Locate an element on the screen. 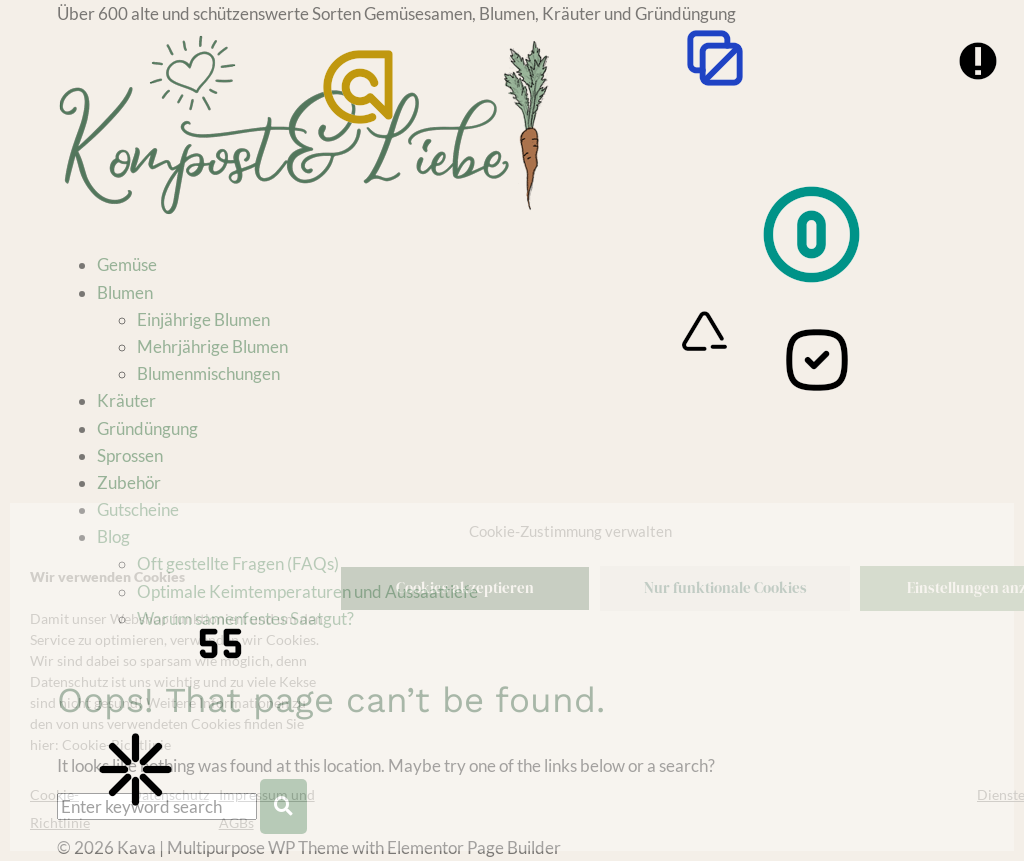  access Algolia search services is located at coordinates (360, 87).